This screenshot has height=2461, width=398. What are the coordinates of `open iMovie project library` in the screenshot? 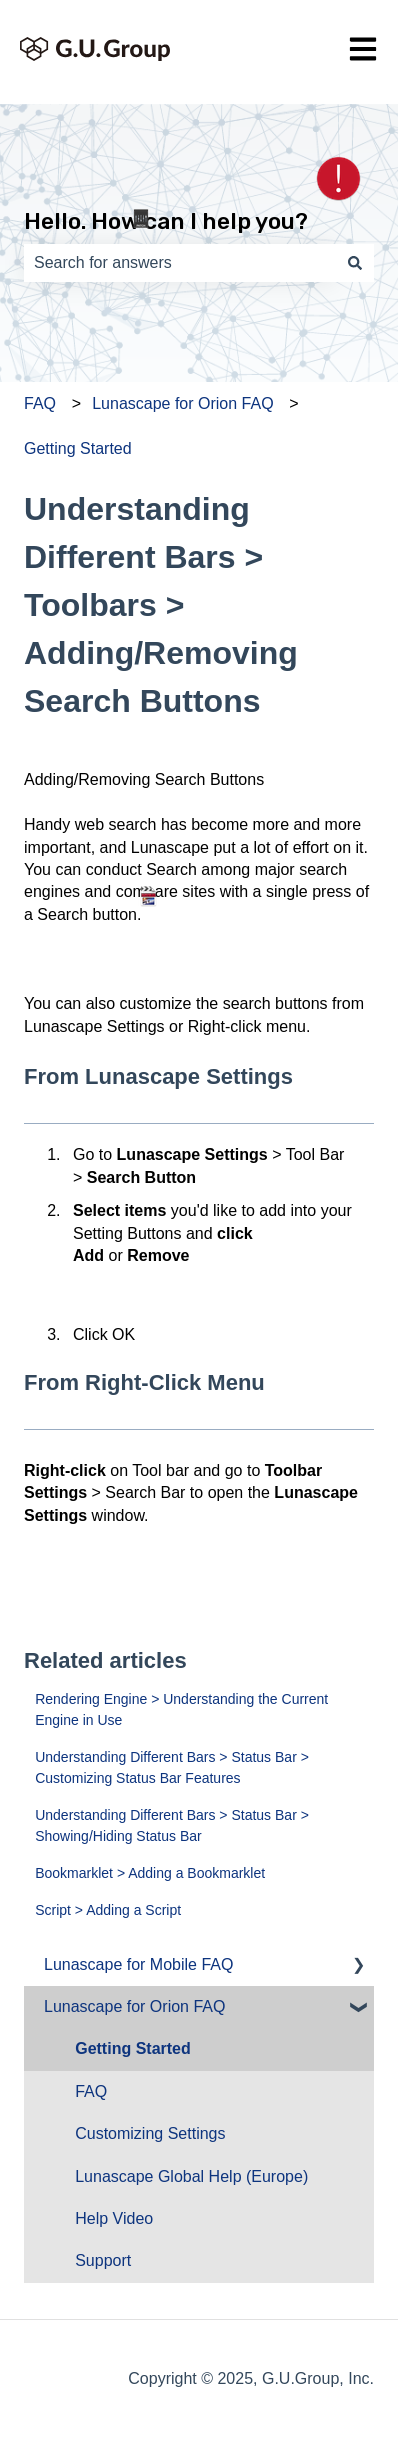 It's located at (148, 896).